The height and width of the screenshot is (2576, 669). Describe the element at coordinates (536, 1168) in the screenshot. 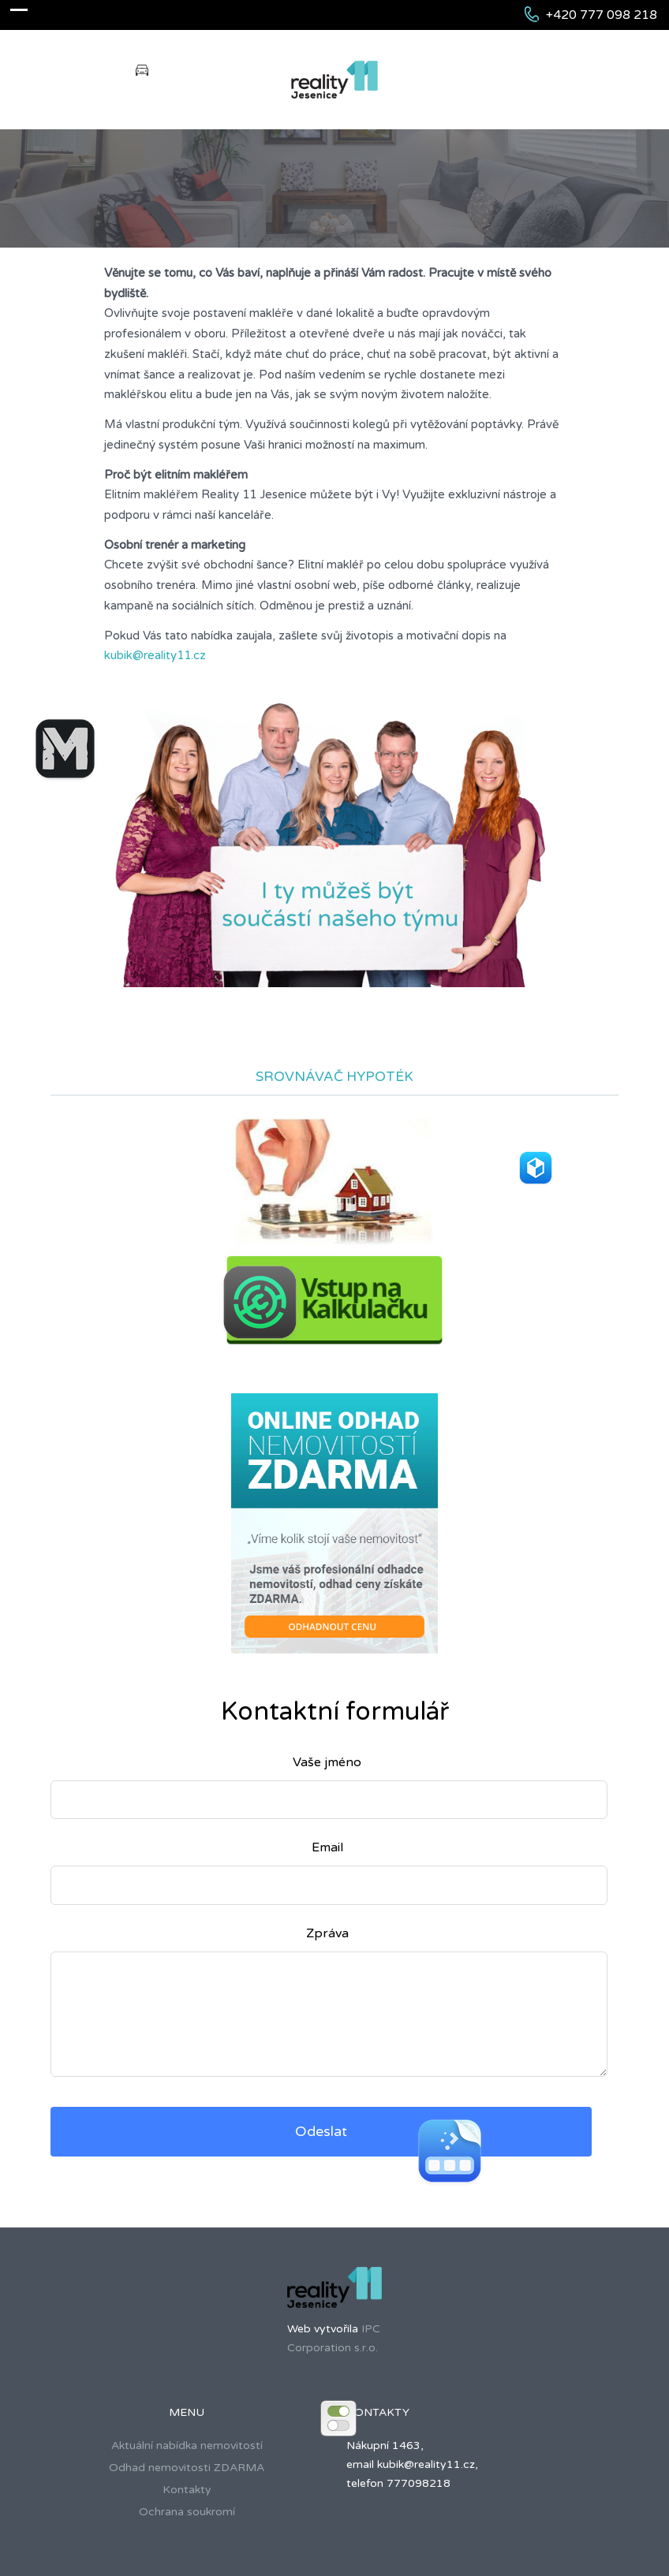

I see `open the flatpak software center` at that location.